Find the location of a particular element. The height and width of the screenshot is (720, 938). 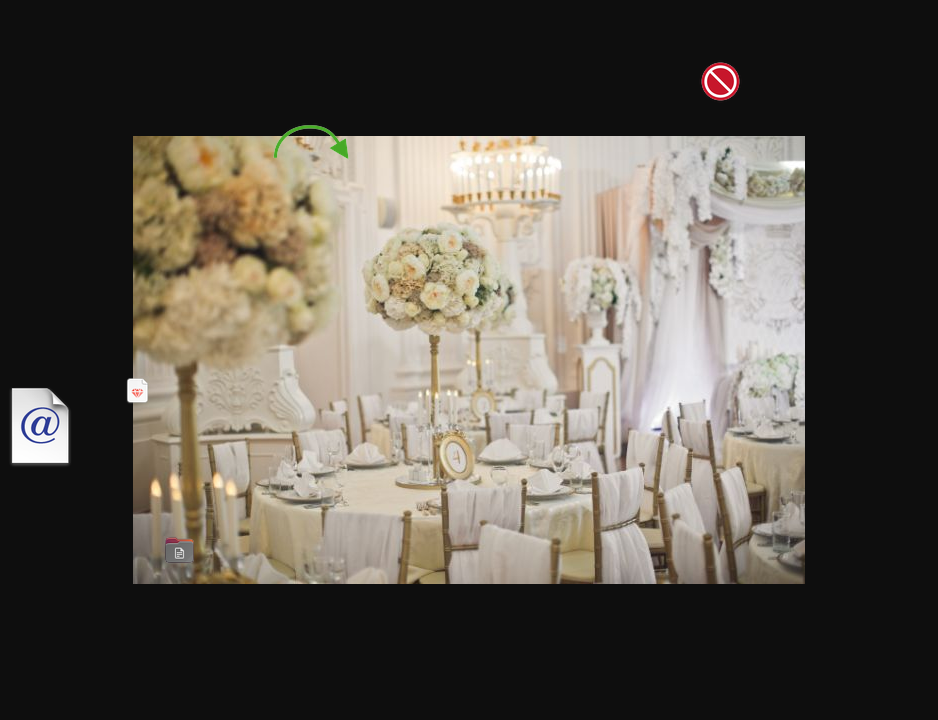

open your documents folder is located at coordinates (179, 549).